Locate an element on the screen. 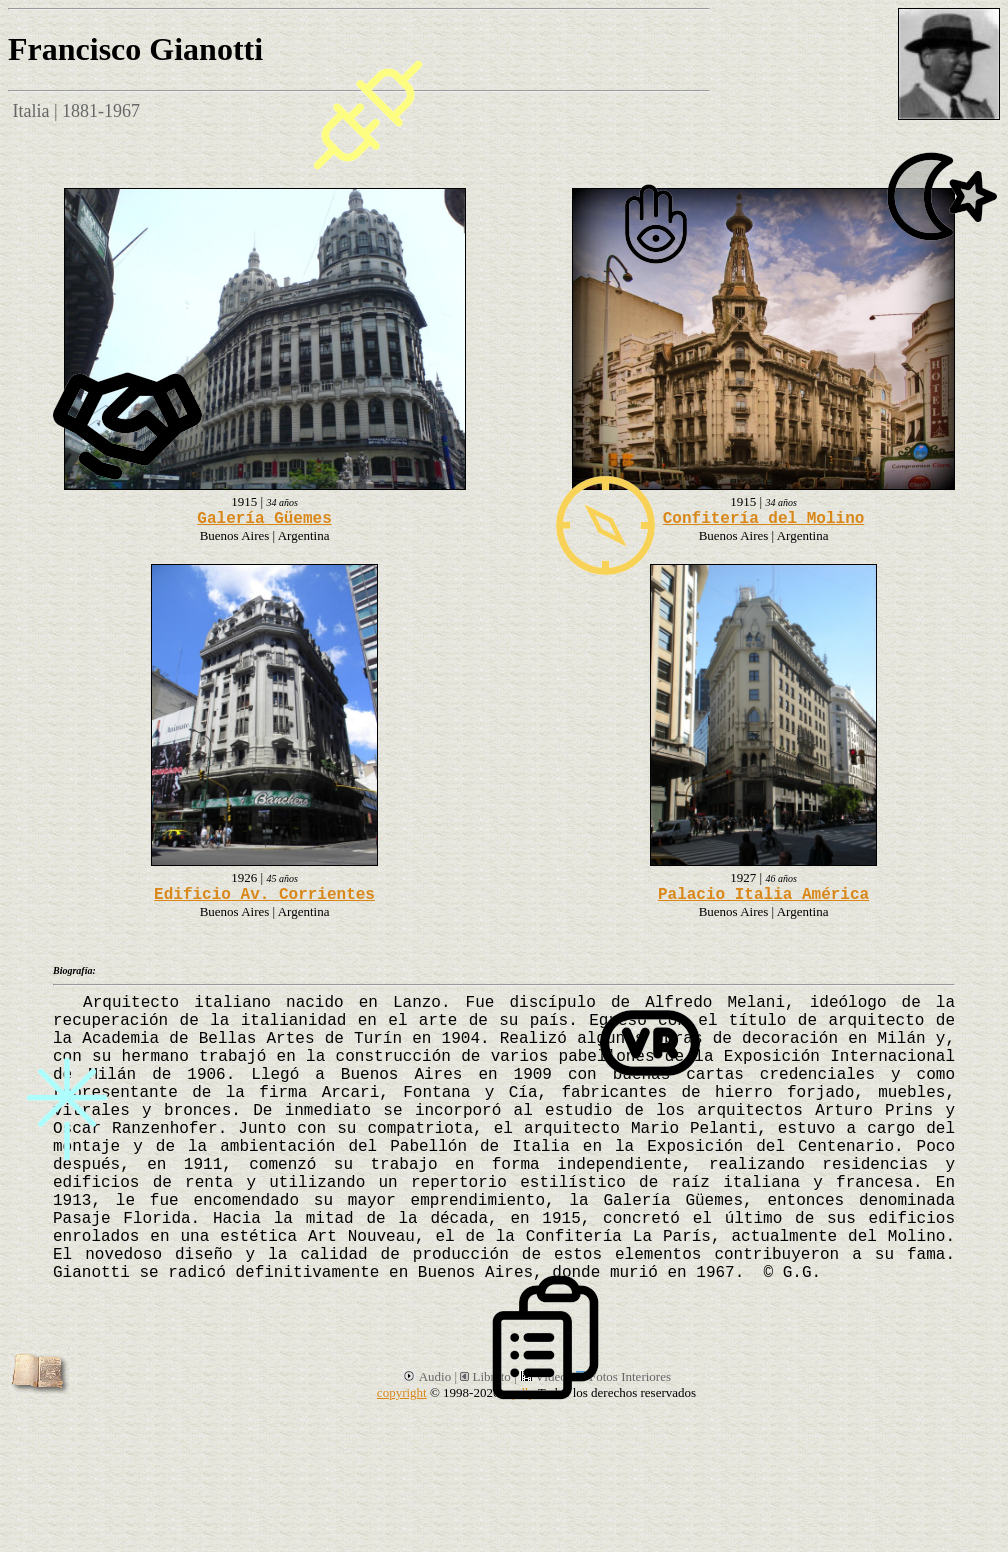 The width and height of the screenshot is (1008, 1552). link to linktree profile is located at coordinates (67, 1109).